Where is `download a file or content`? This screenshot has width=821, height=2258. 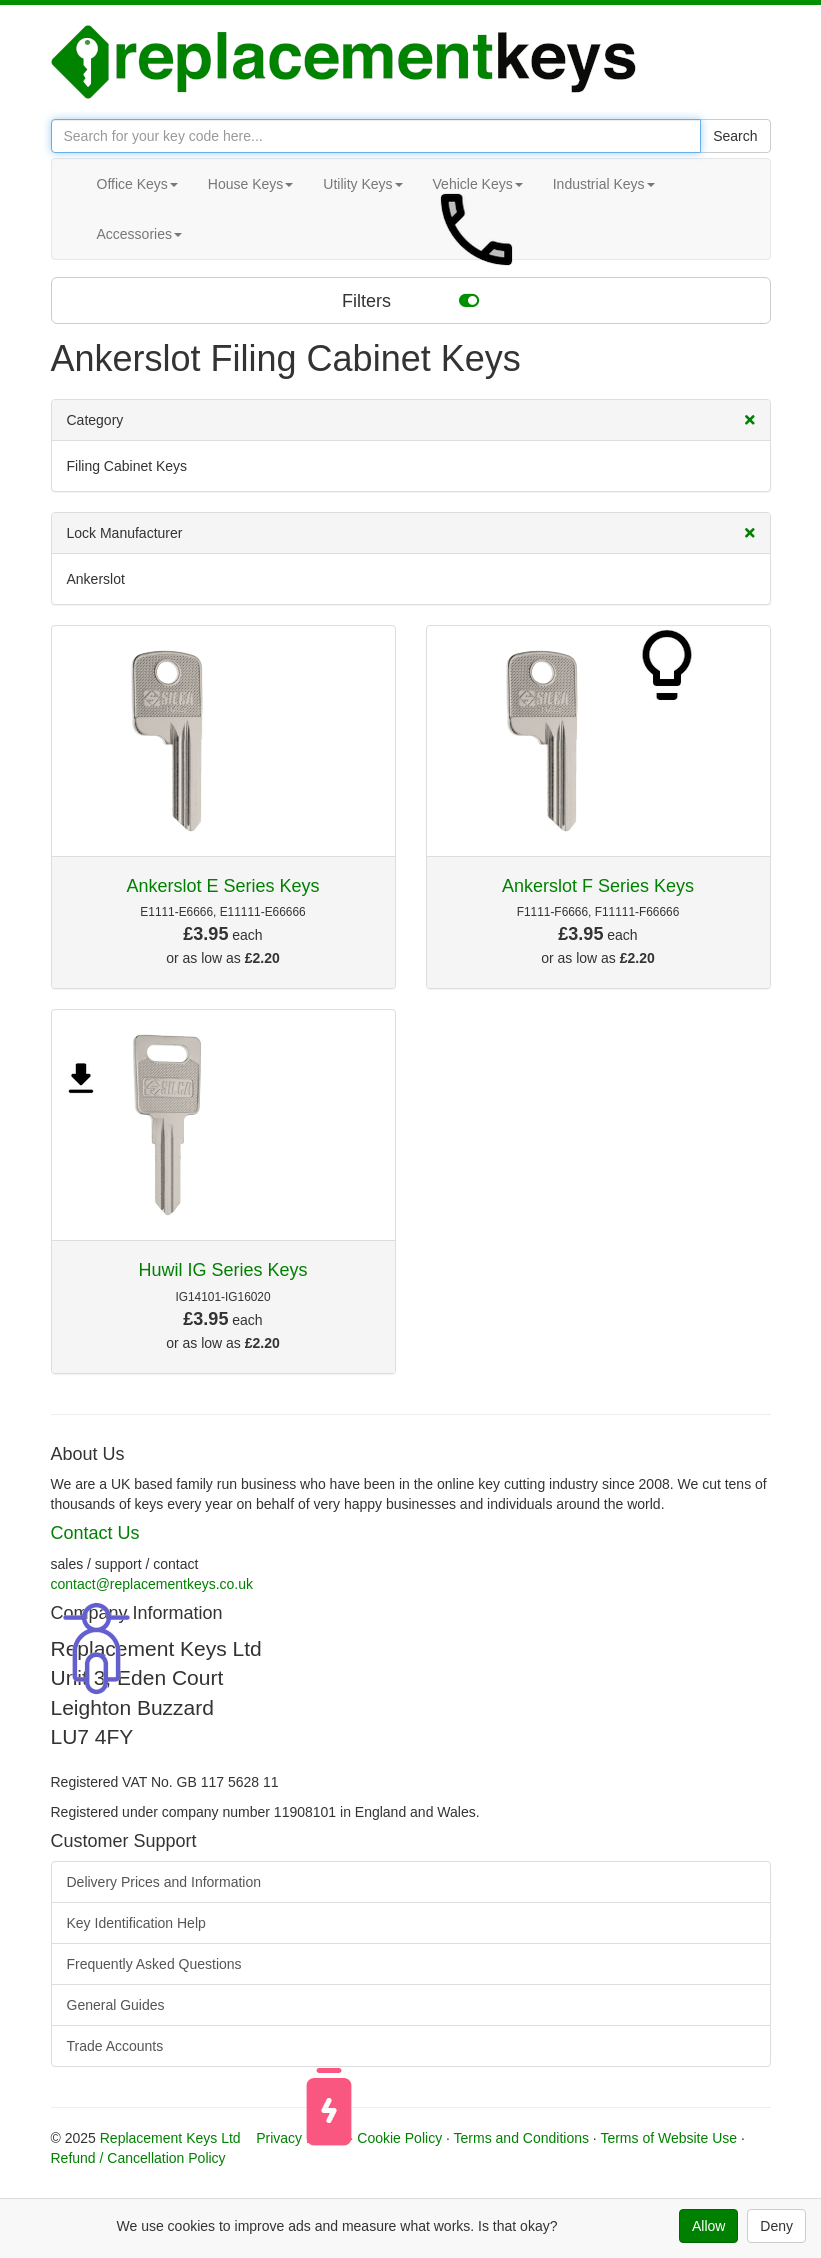
download a file or content is located at coordinates (81, 1079).